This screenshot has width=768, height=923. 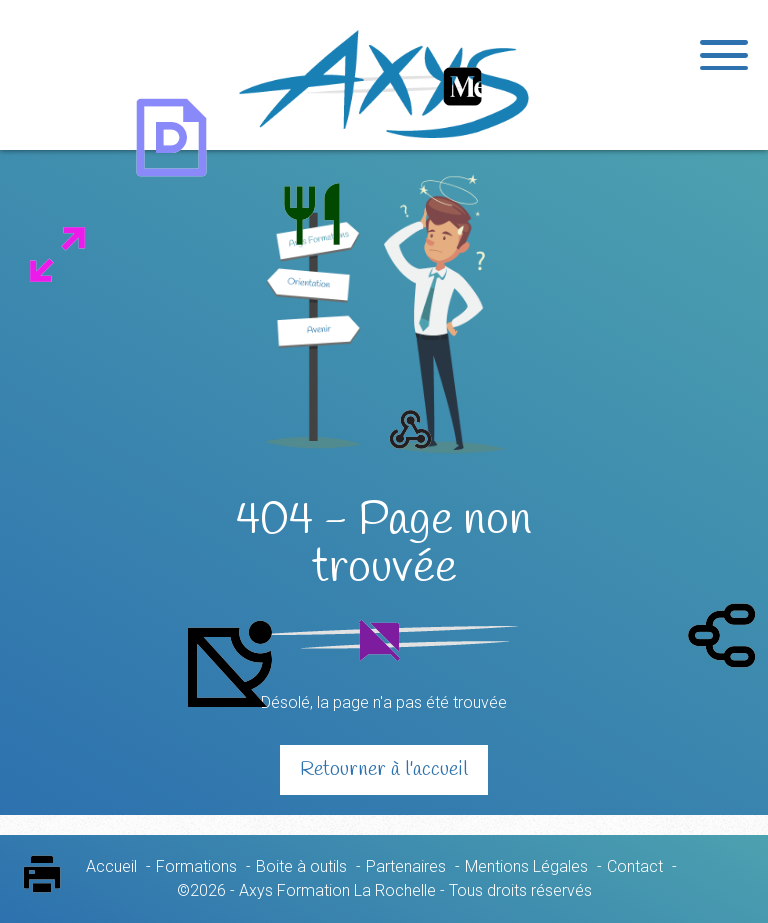 I want to click on remixicon logo, so click(x=230, y=665).